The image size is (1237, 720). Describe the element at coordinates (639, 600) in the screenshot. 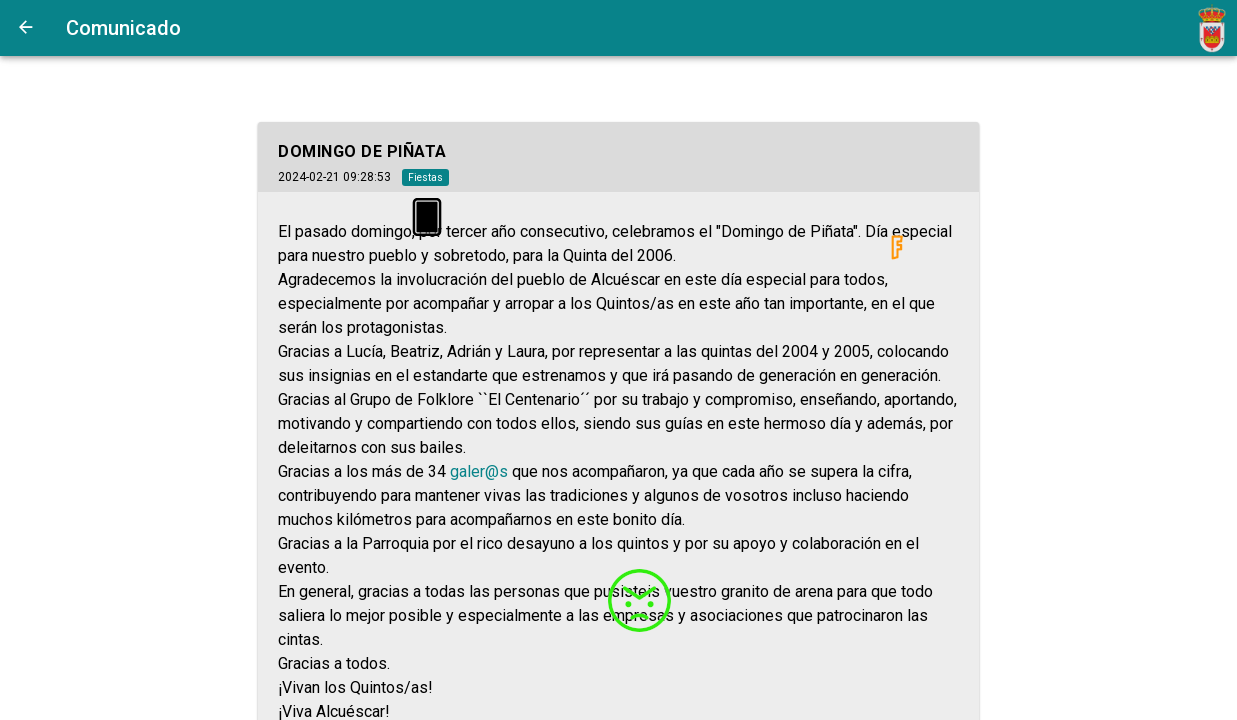

I see `indicate angry reaction or emotion` at that location.